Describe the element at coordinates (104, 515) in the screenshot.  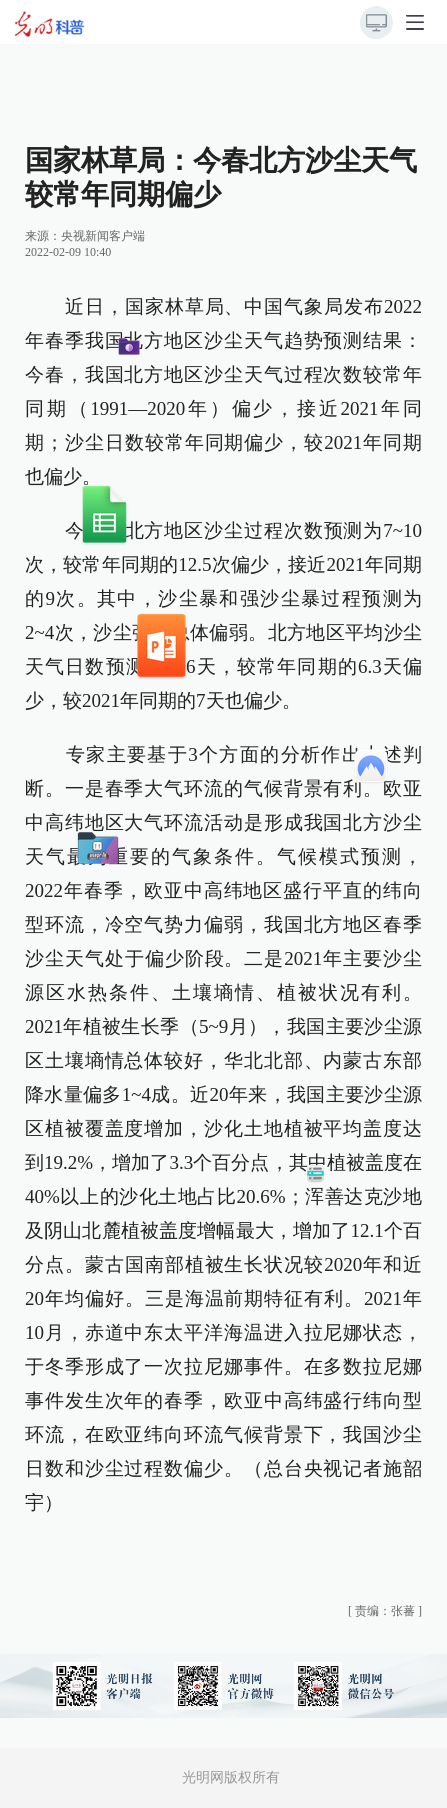
I see `open a spreadsheet file` at that location.